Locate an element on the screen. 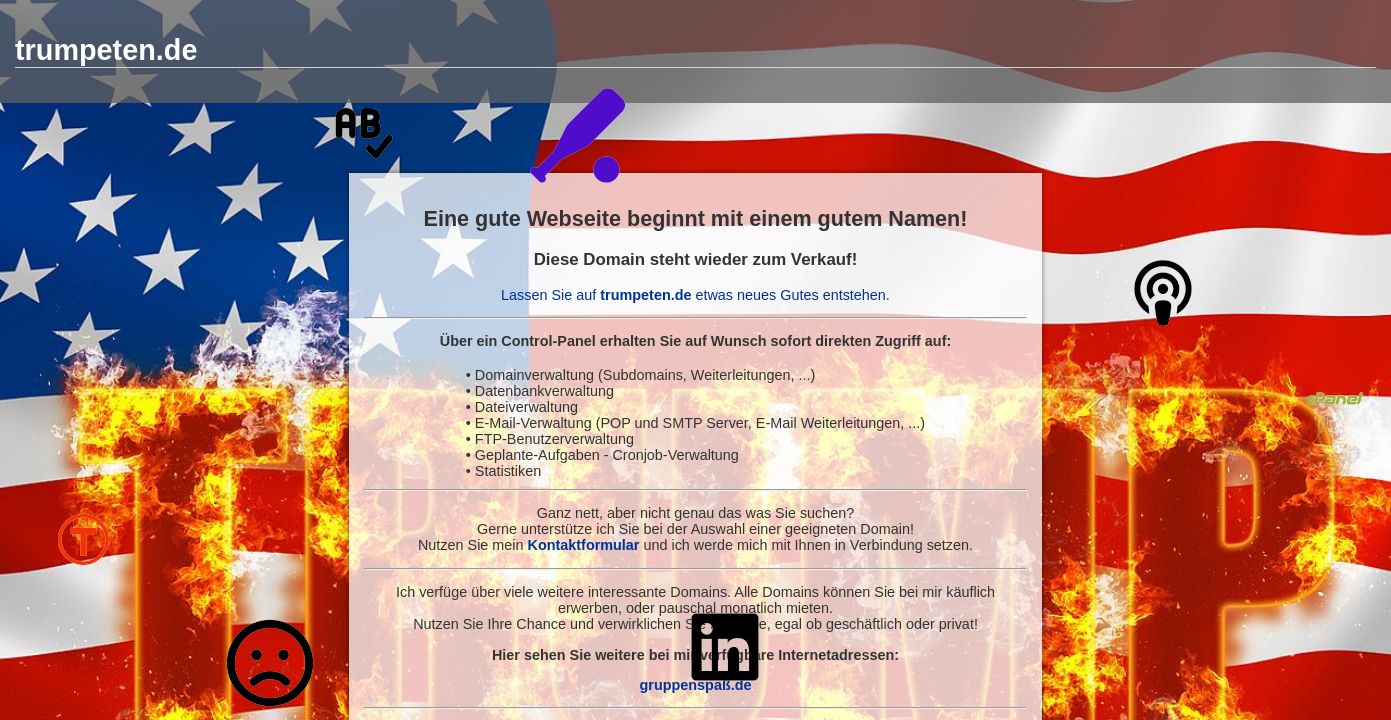  indicate negative feedback or dissatisfaction is located at coordinates (270, 663).